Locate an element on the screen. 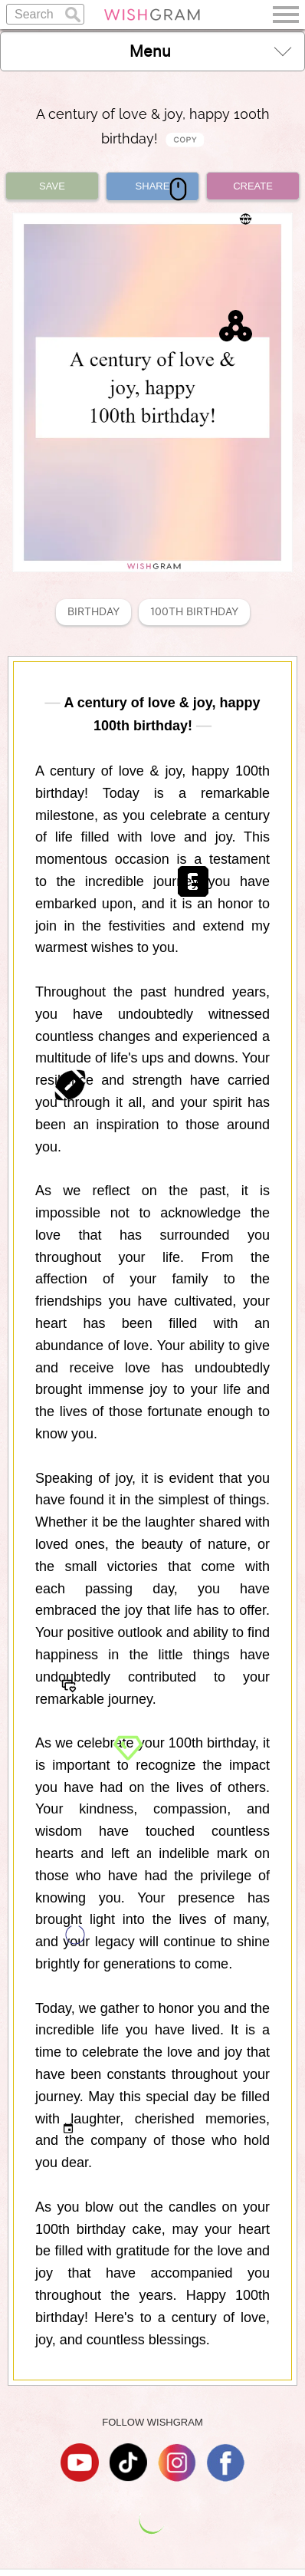  indicates premium or pro membership status is located at coordinates (128, 1748).